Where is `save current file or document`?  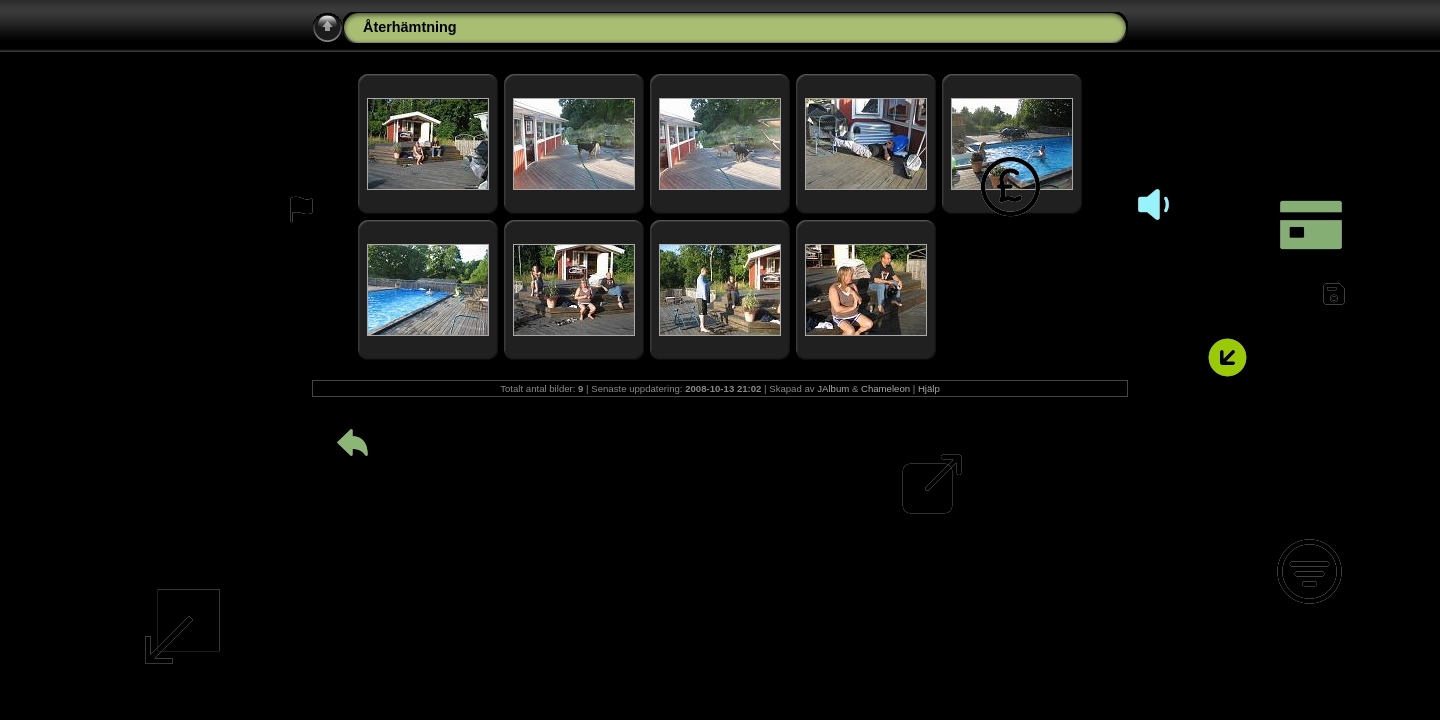
save current file or document is located at coordinates (1334, 294).